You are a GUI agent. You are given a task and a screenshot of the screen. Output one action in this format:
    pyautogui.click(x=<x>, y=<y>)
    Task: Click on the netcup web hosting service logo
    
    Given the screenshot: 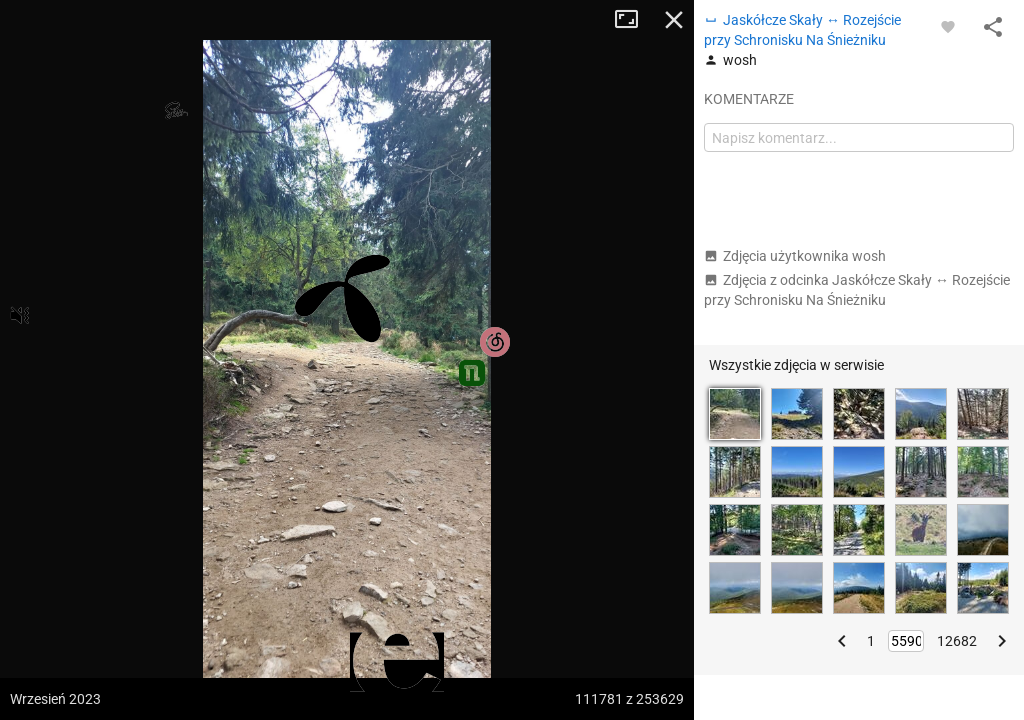 What is the action you would take?
    pyautogui.click(x=472, y=373)
    